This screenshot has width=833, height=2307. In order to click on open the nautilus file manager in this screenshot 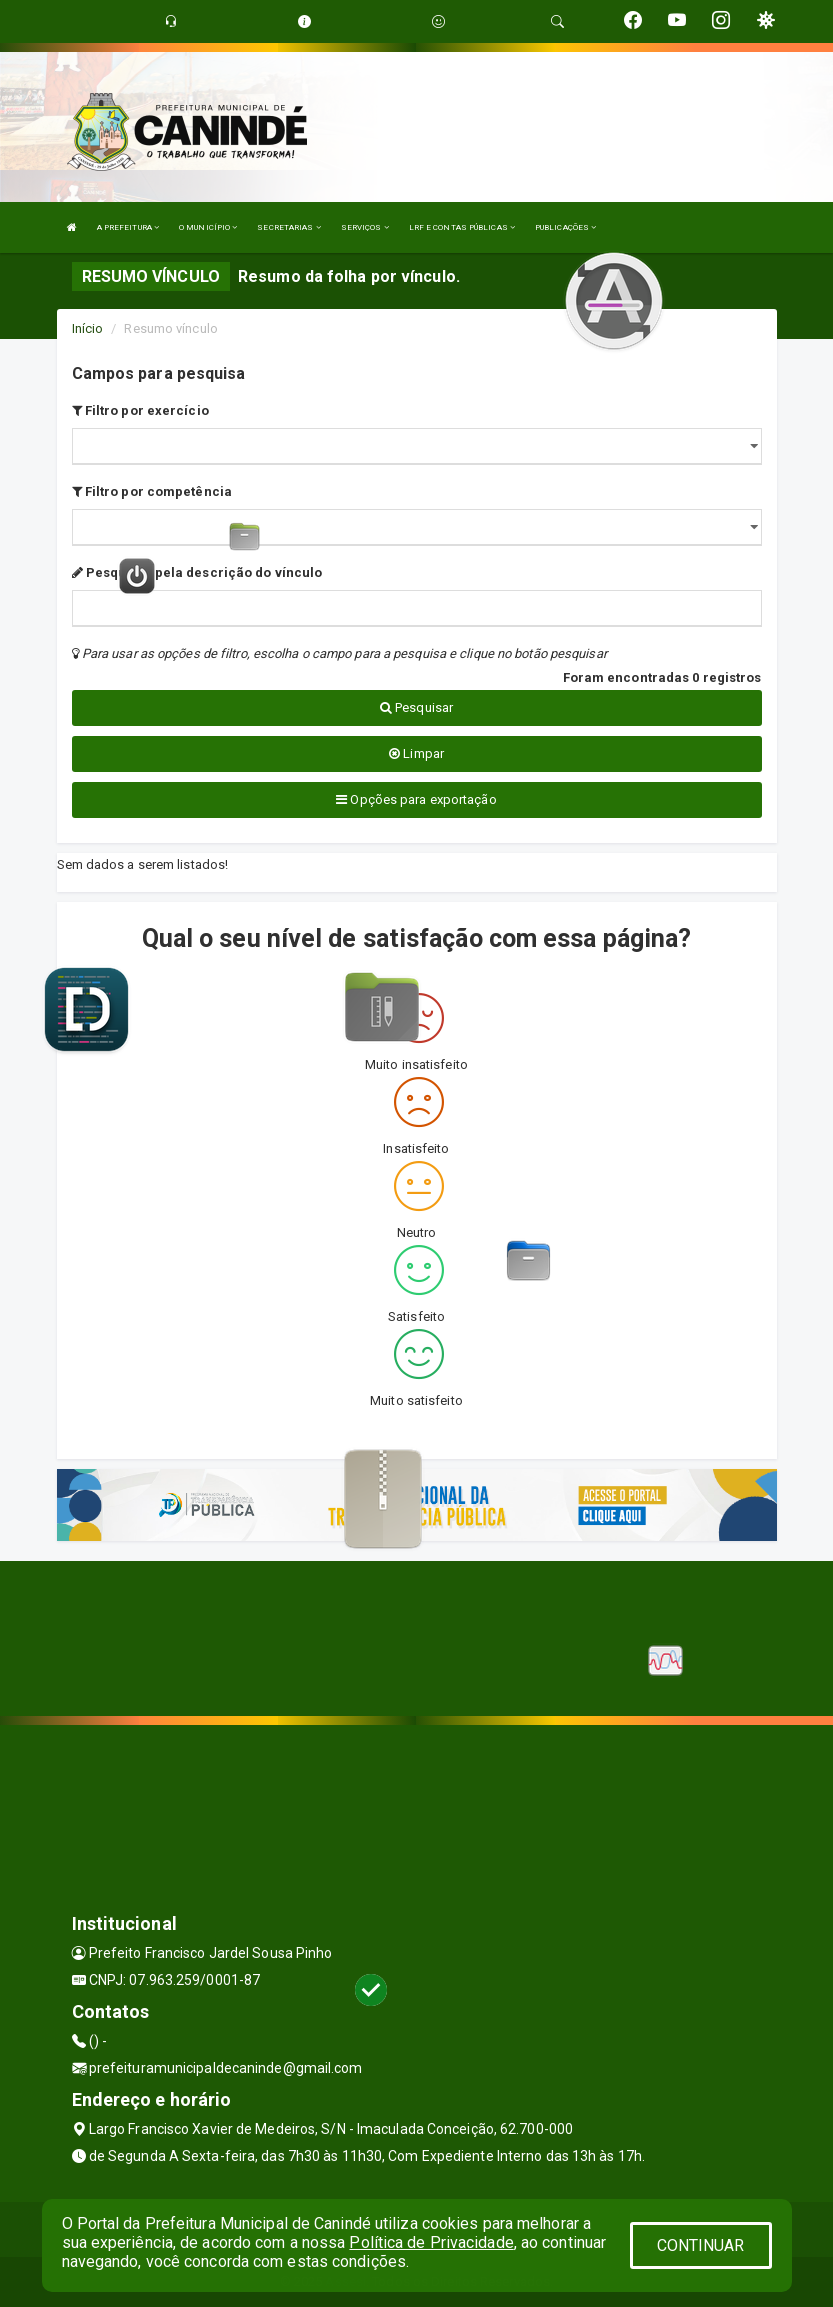, I will do `click(528, 1260)`.